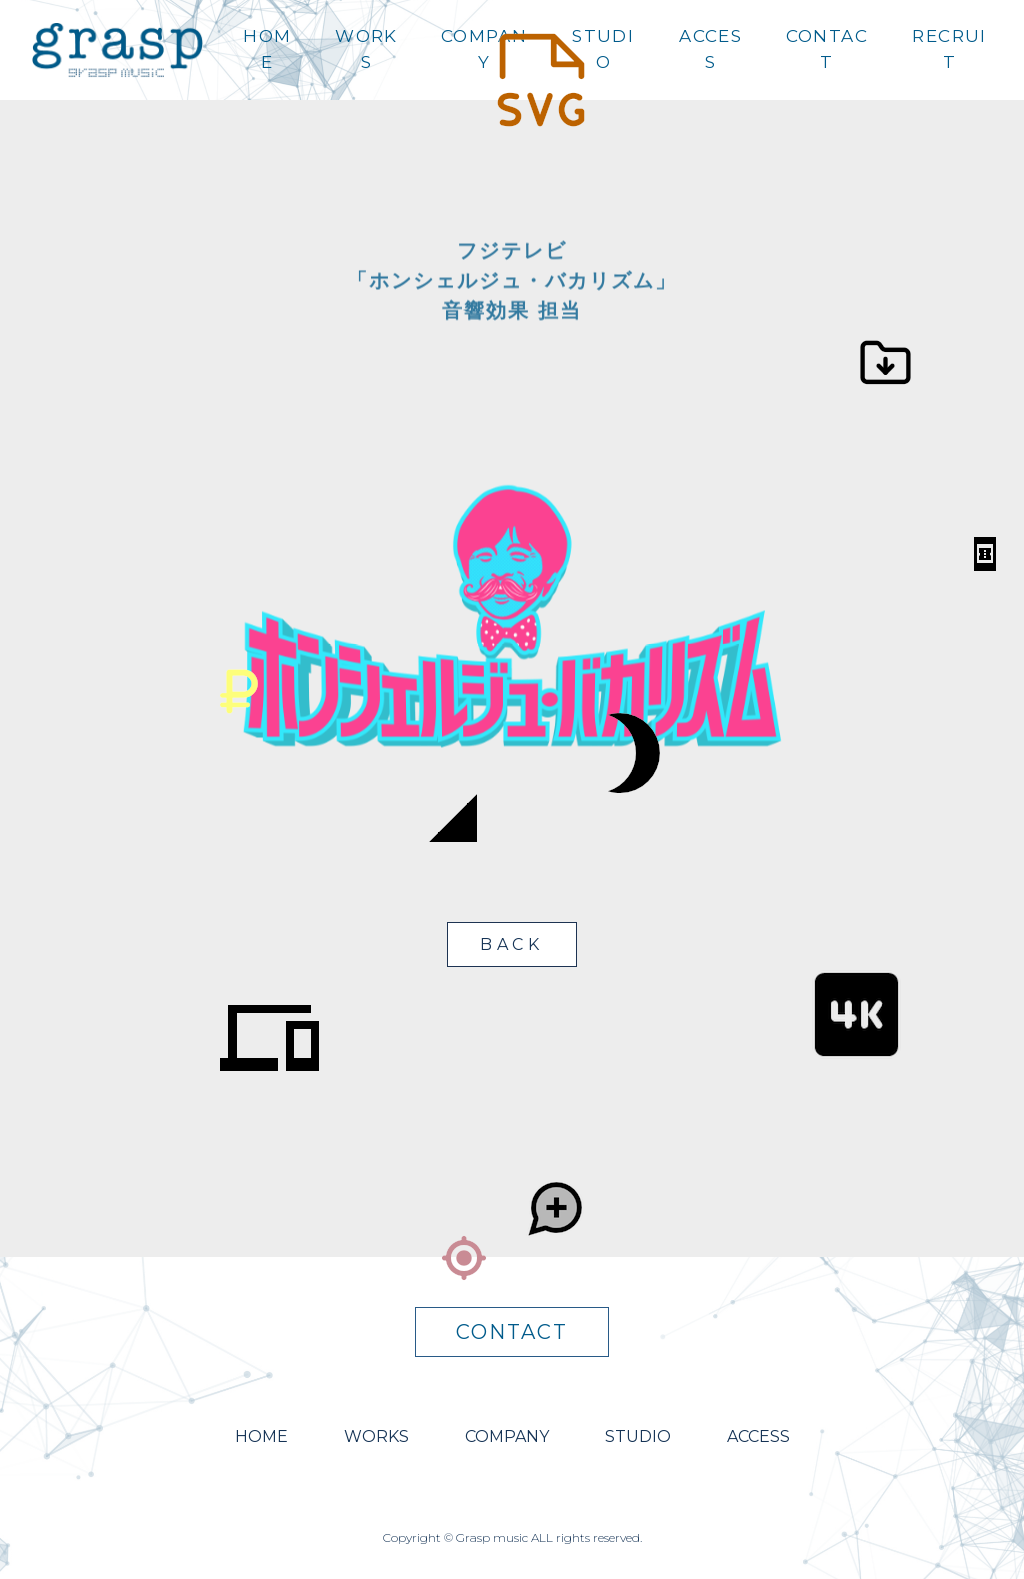  I want to click on book an appointment or reservation online, so click(985, 554).